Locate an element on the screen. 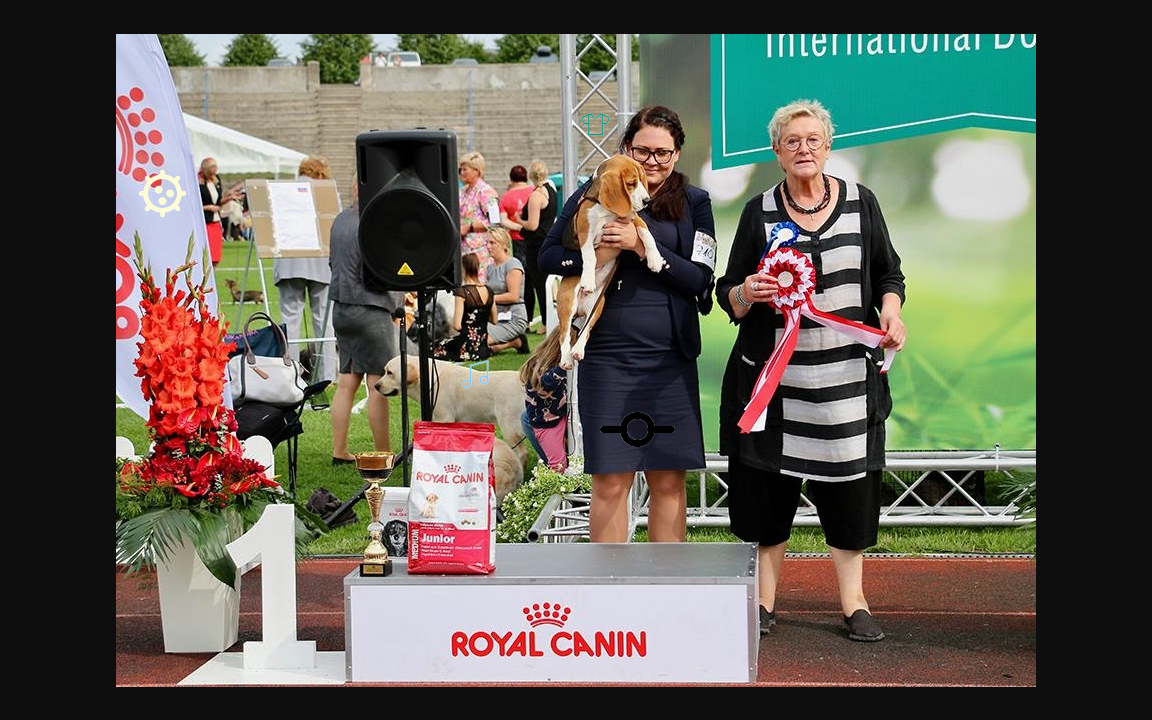 The width and height of the screenshot is (1152, 720). browse clothing or apparel category is located at coordinates (595, 124).